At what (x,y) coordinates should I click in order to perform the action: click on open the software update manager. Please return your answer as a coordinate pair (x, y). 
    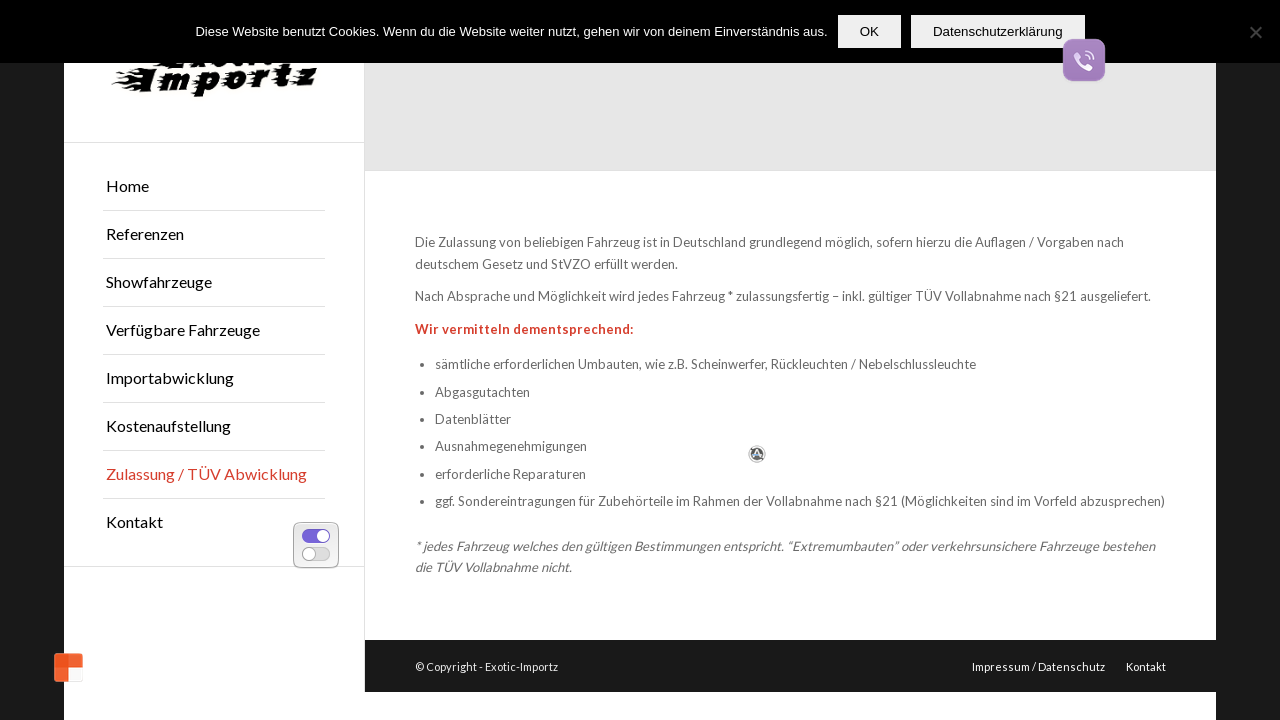
    Looking at the image, I should click on (757, 454).